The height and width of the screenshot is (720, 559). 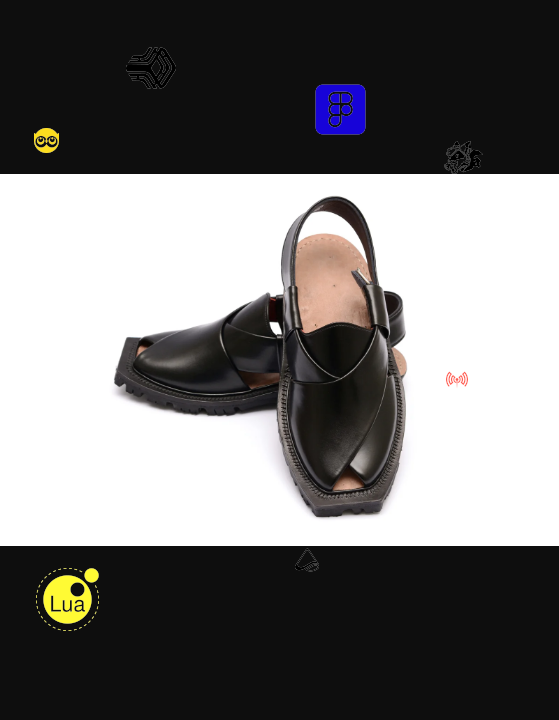 What do you see at coordinates (340, 109) in the screenshot?
I see `open Figma design app` at bounding box center [340, 109].